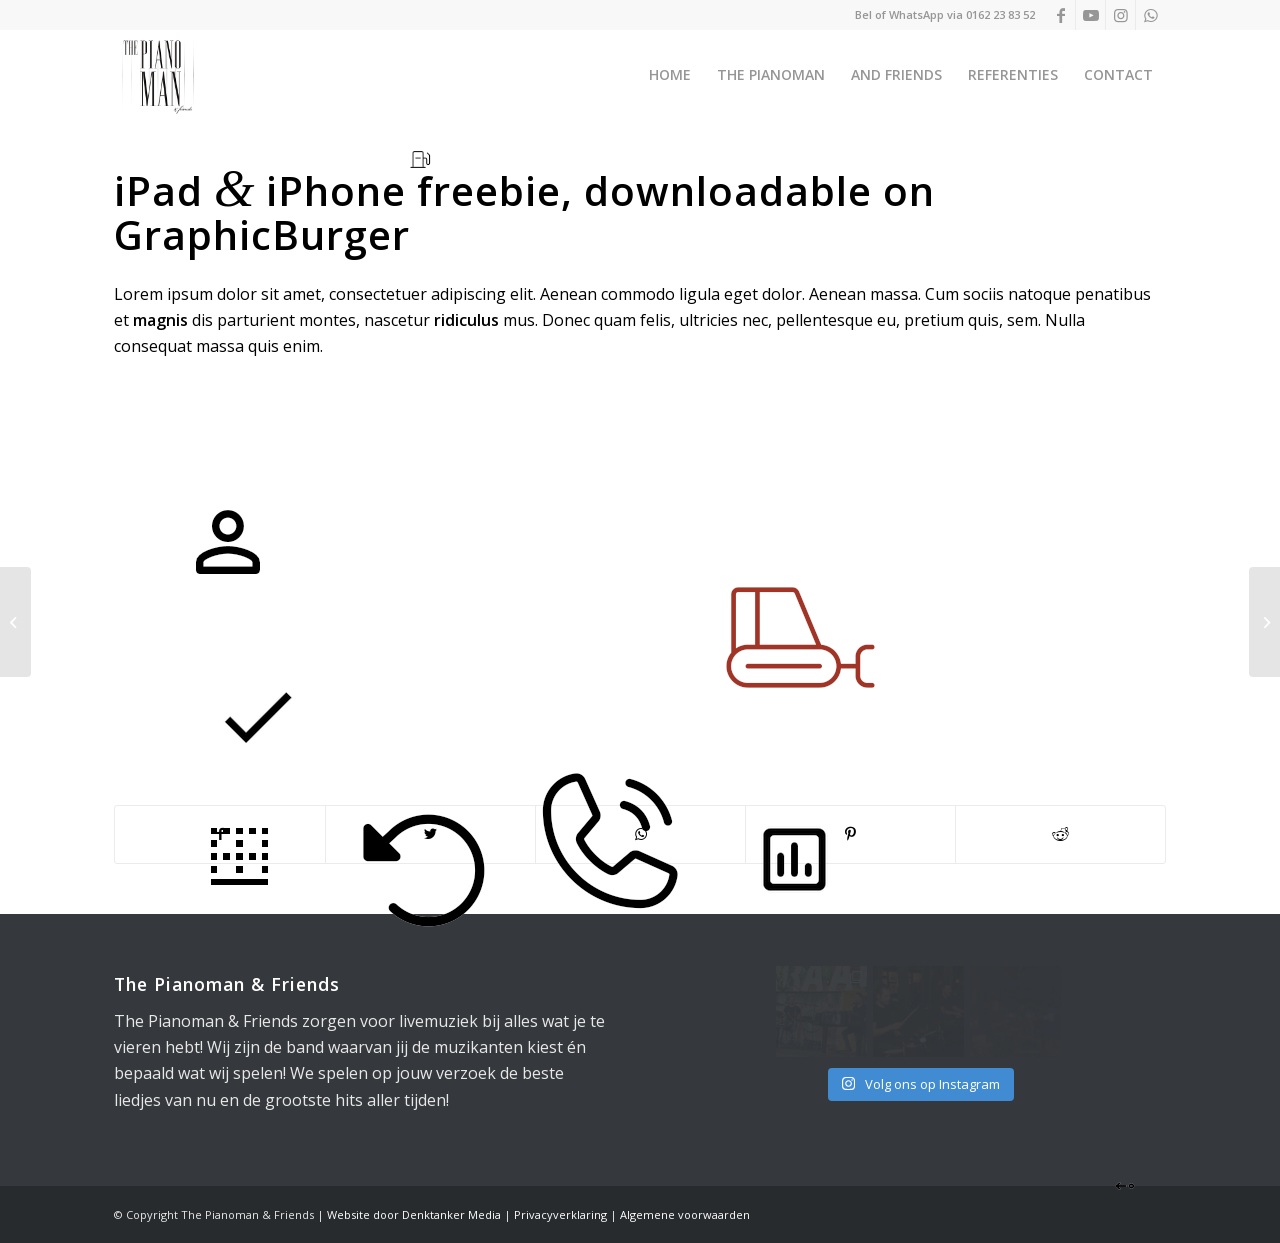 This screenshot has height=1243, width=1280. Describe the element at coordinates (428, 870) in the screenshot. I see `undo the last action` at that location.